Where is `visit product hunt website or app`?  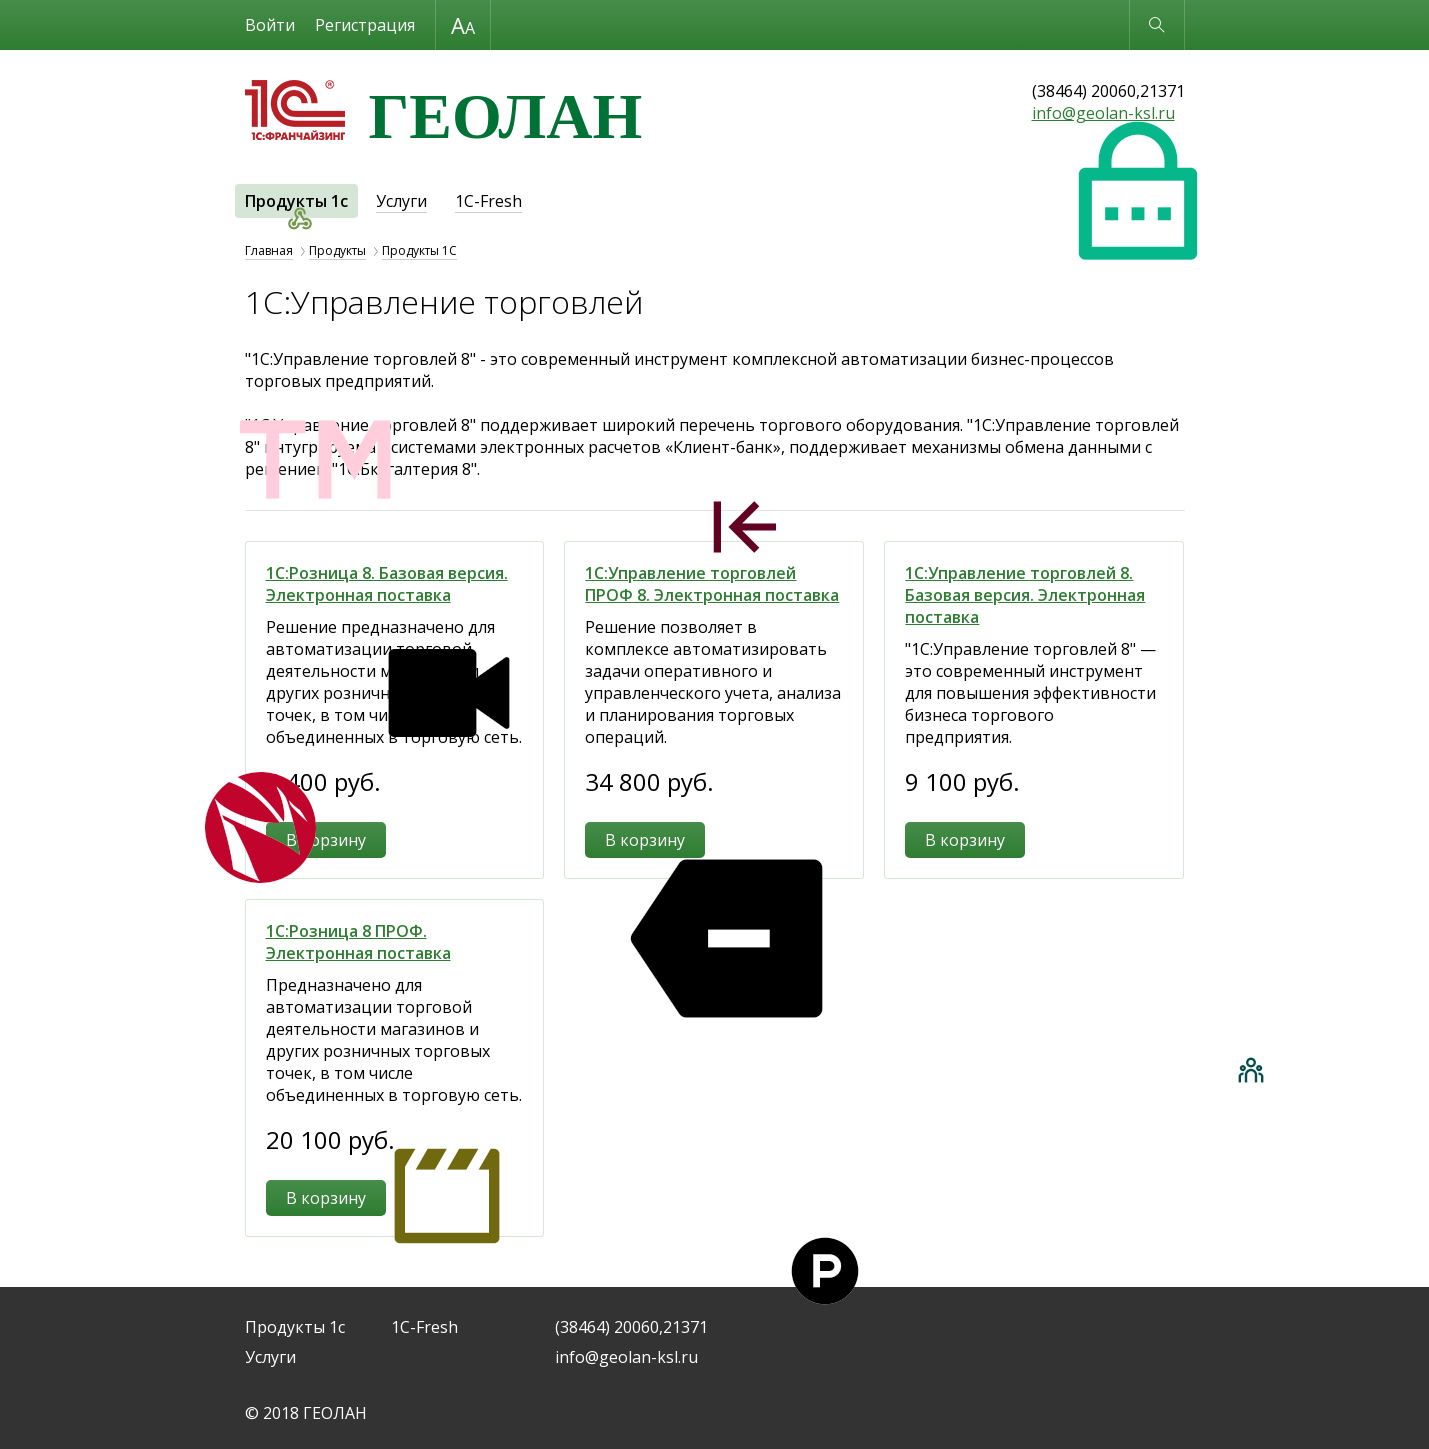
visit product hunt website or app is located at coordinates (825, 1271).